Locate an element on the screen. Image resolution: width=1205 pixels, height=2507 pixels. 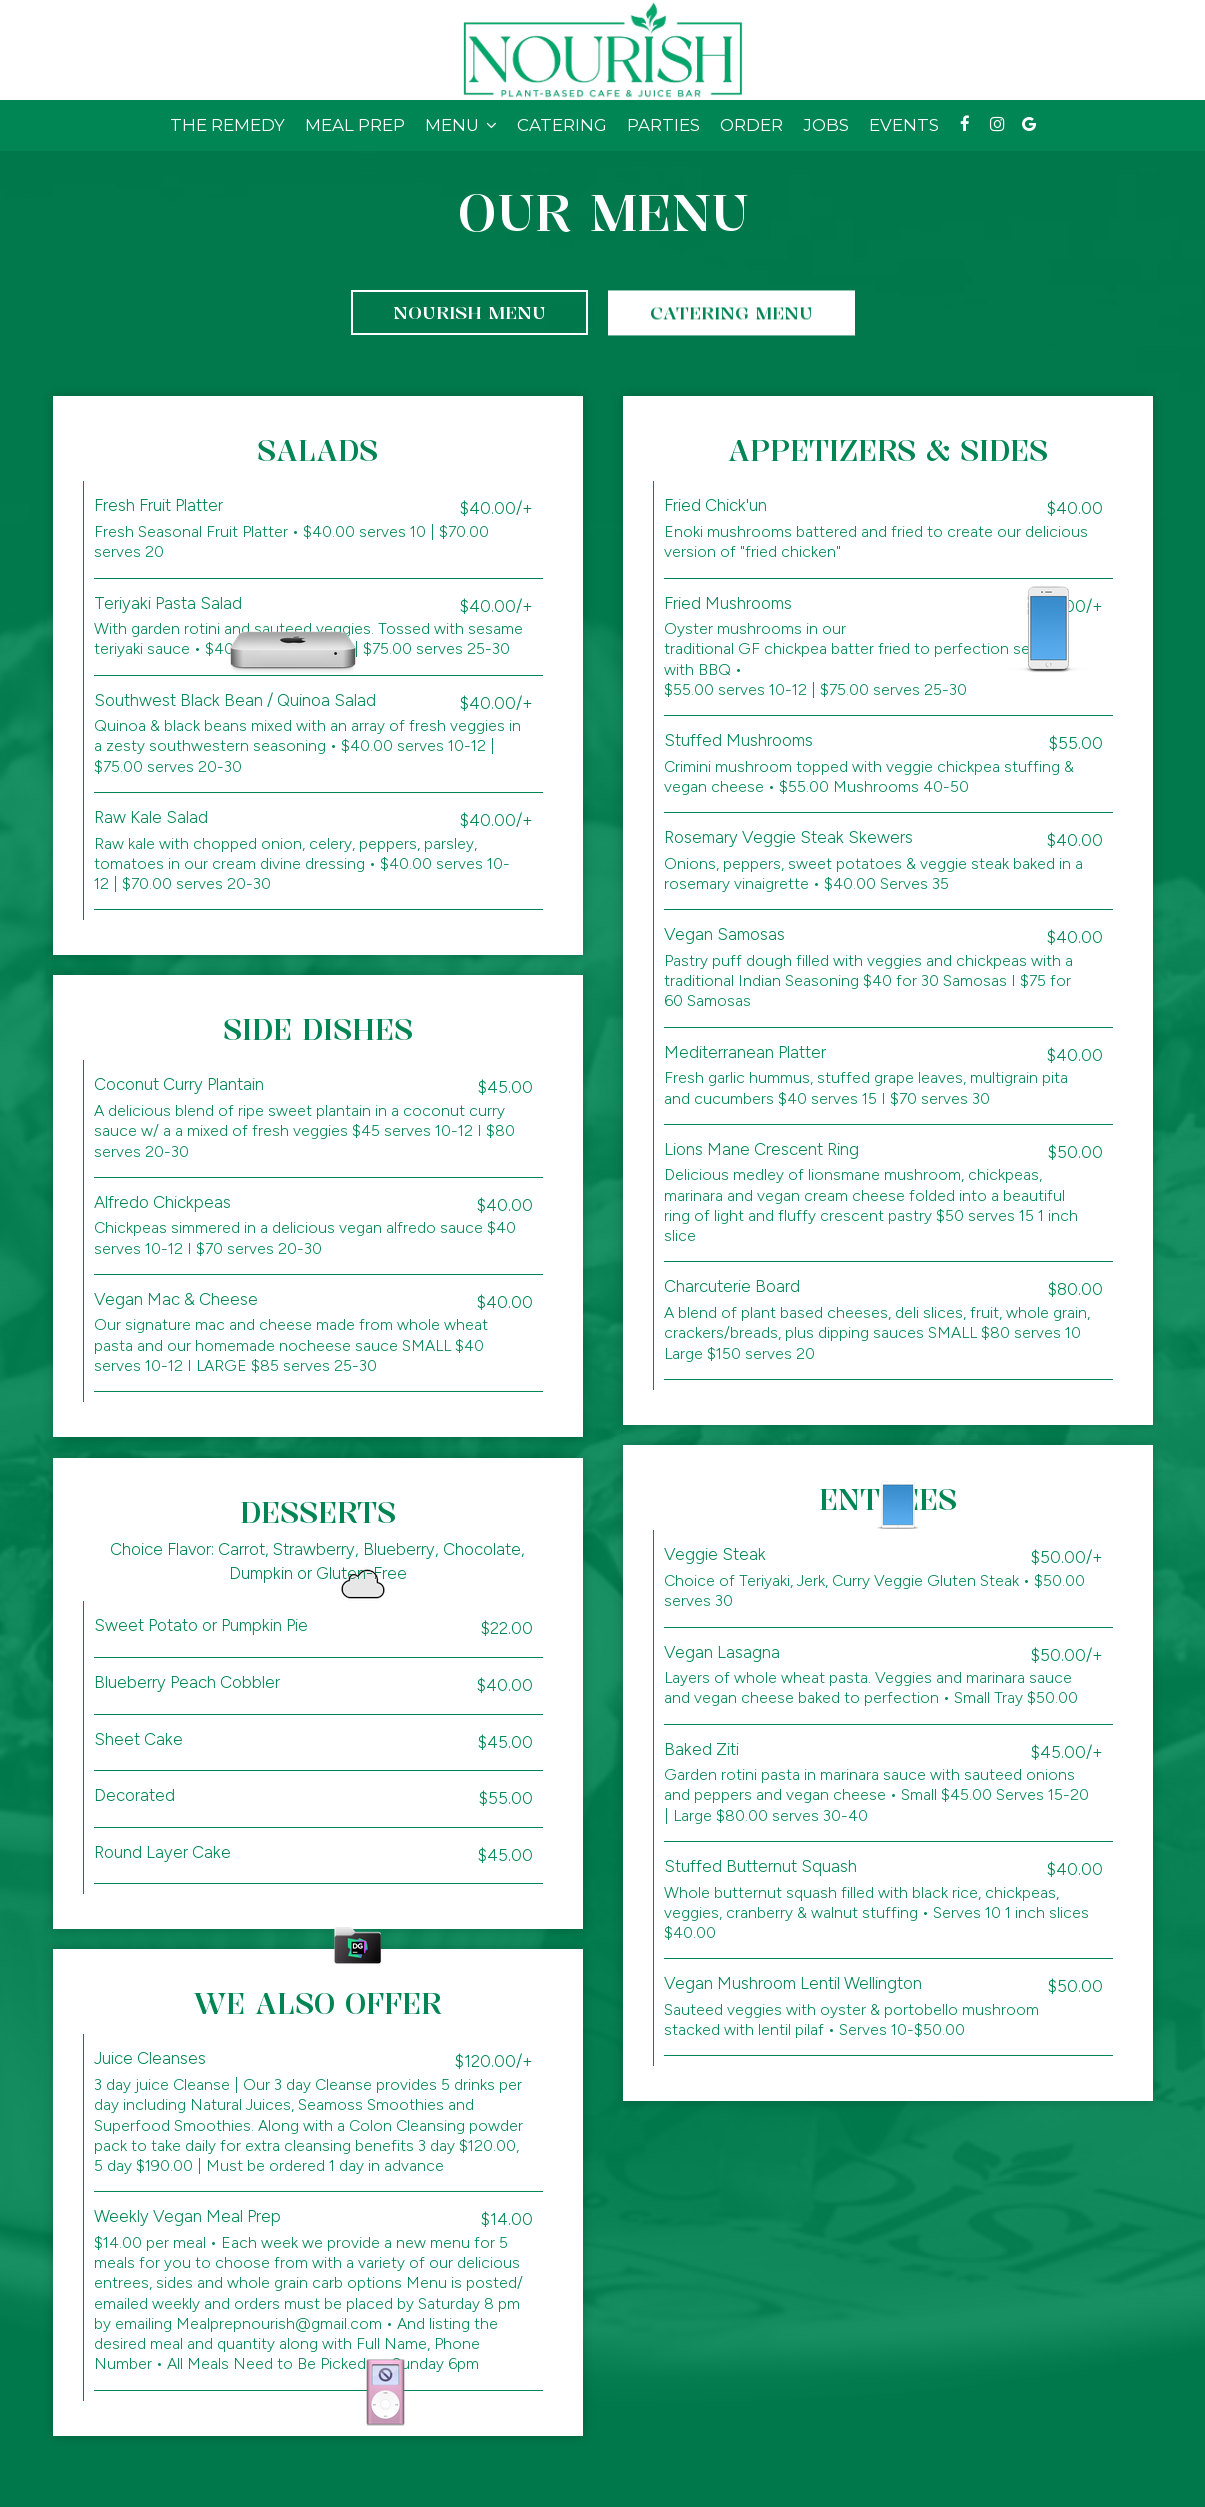
open JetBrains DataGrip project folder is located at coordinates (357, 1946).